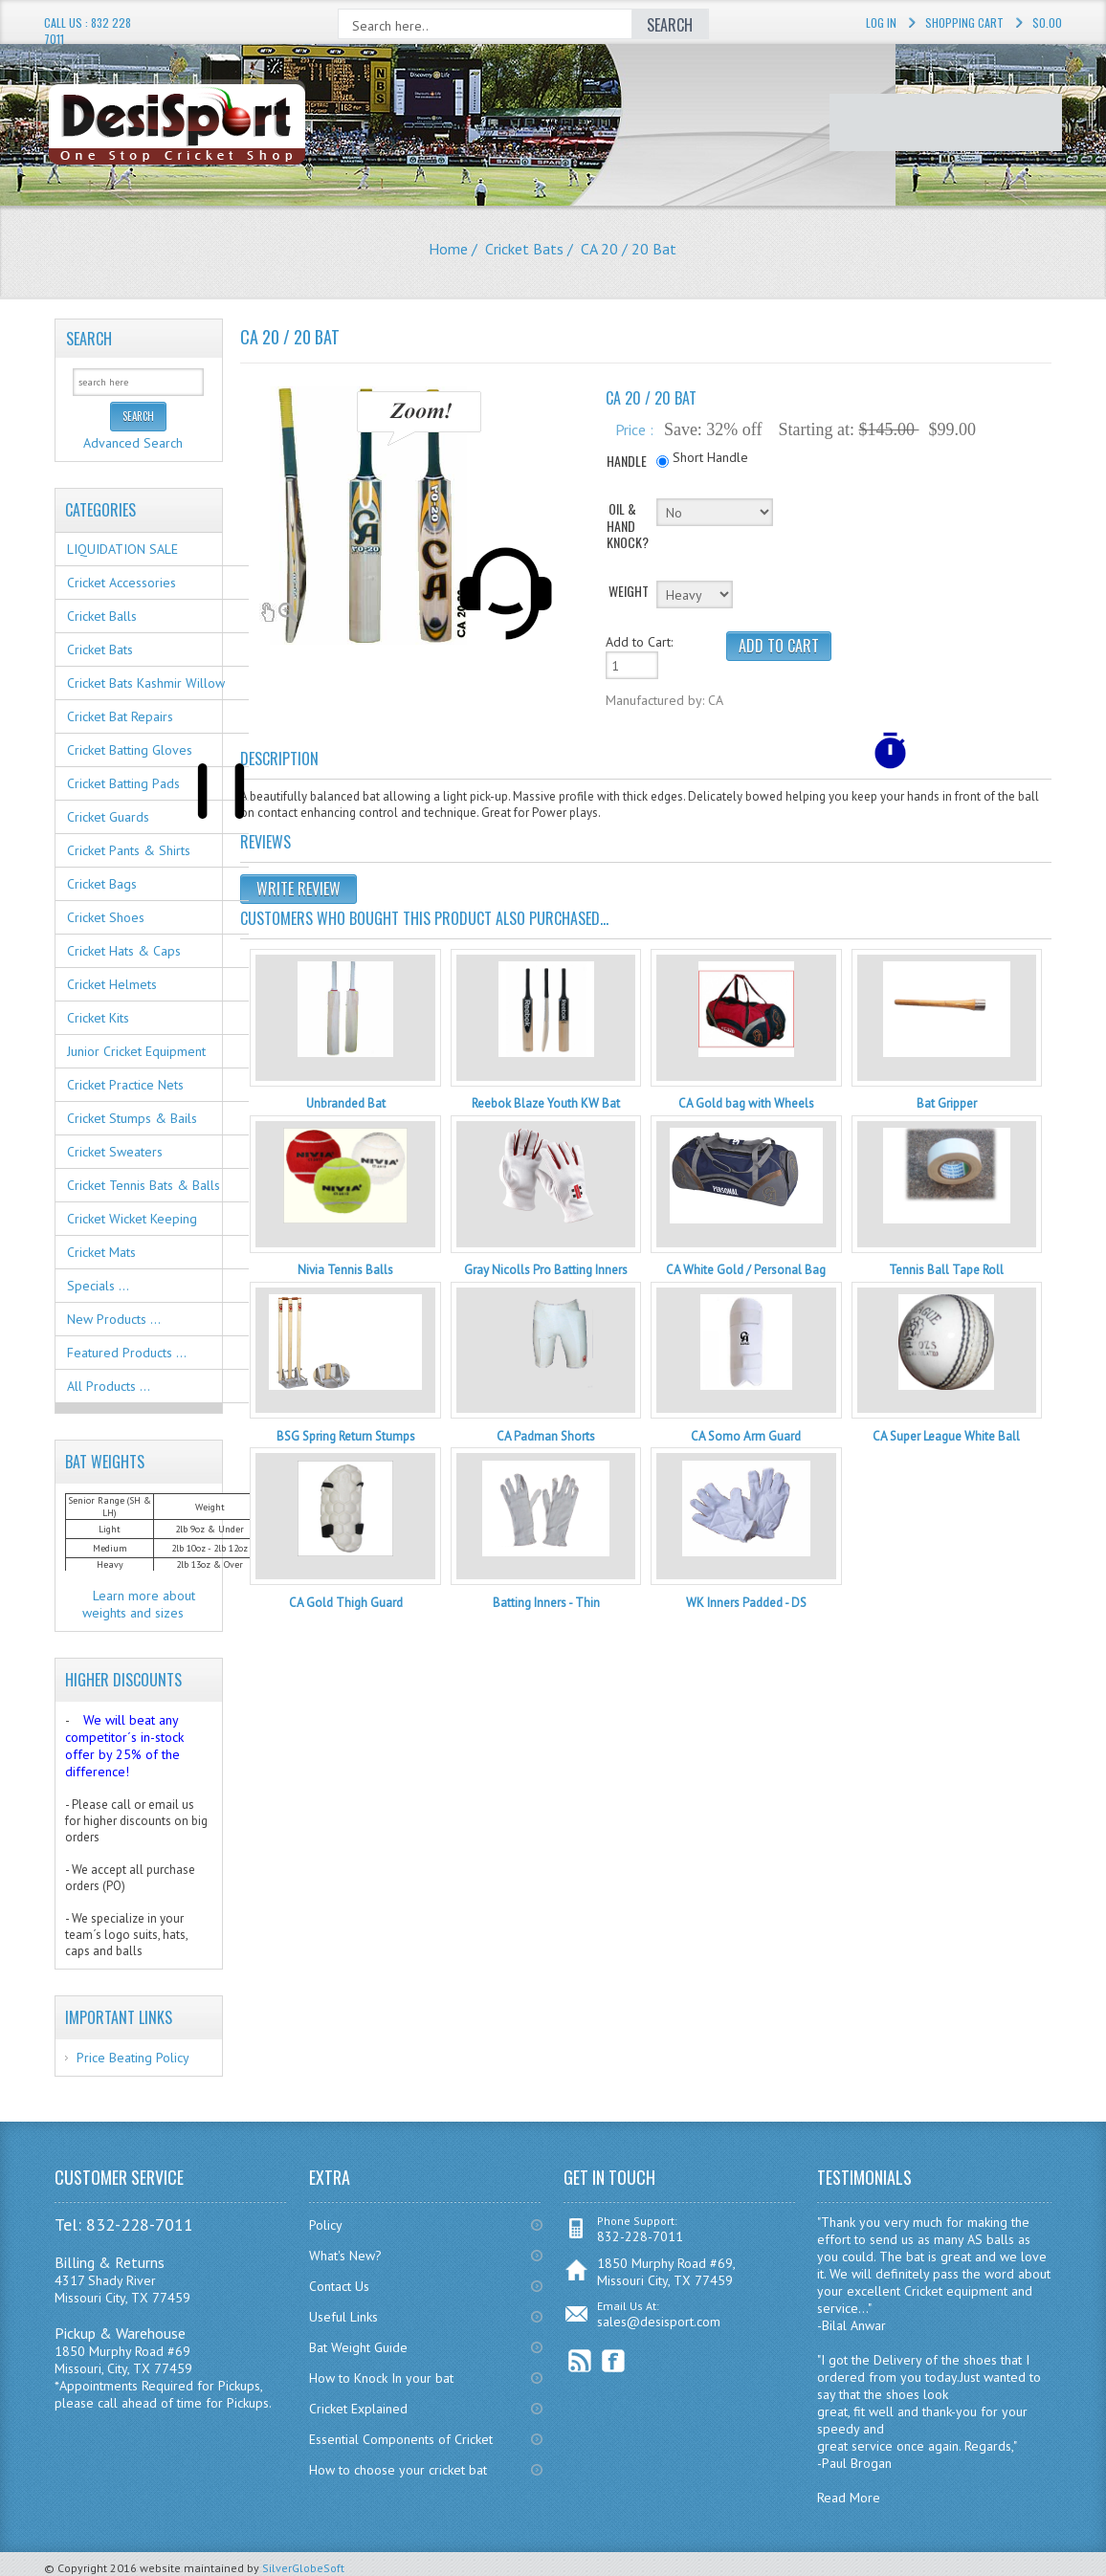  What do you see at coordinates (505, 593) in the screenshot?
I see `contact customer support` at bounding box center [505, 593].